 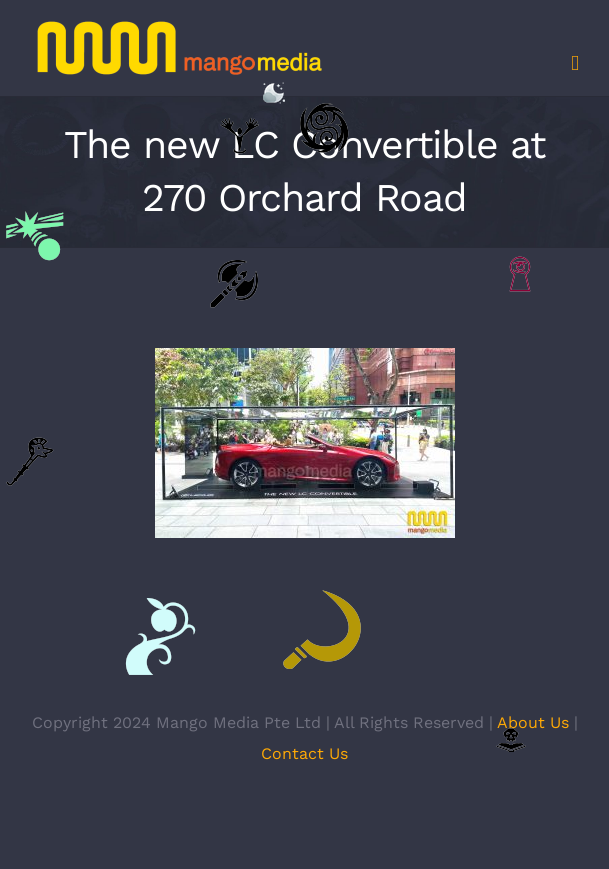 I want to click on indicates plant fruiting stage in gardening game, so click(x=158, y=636).